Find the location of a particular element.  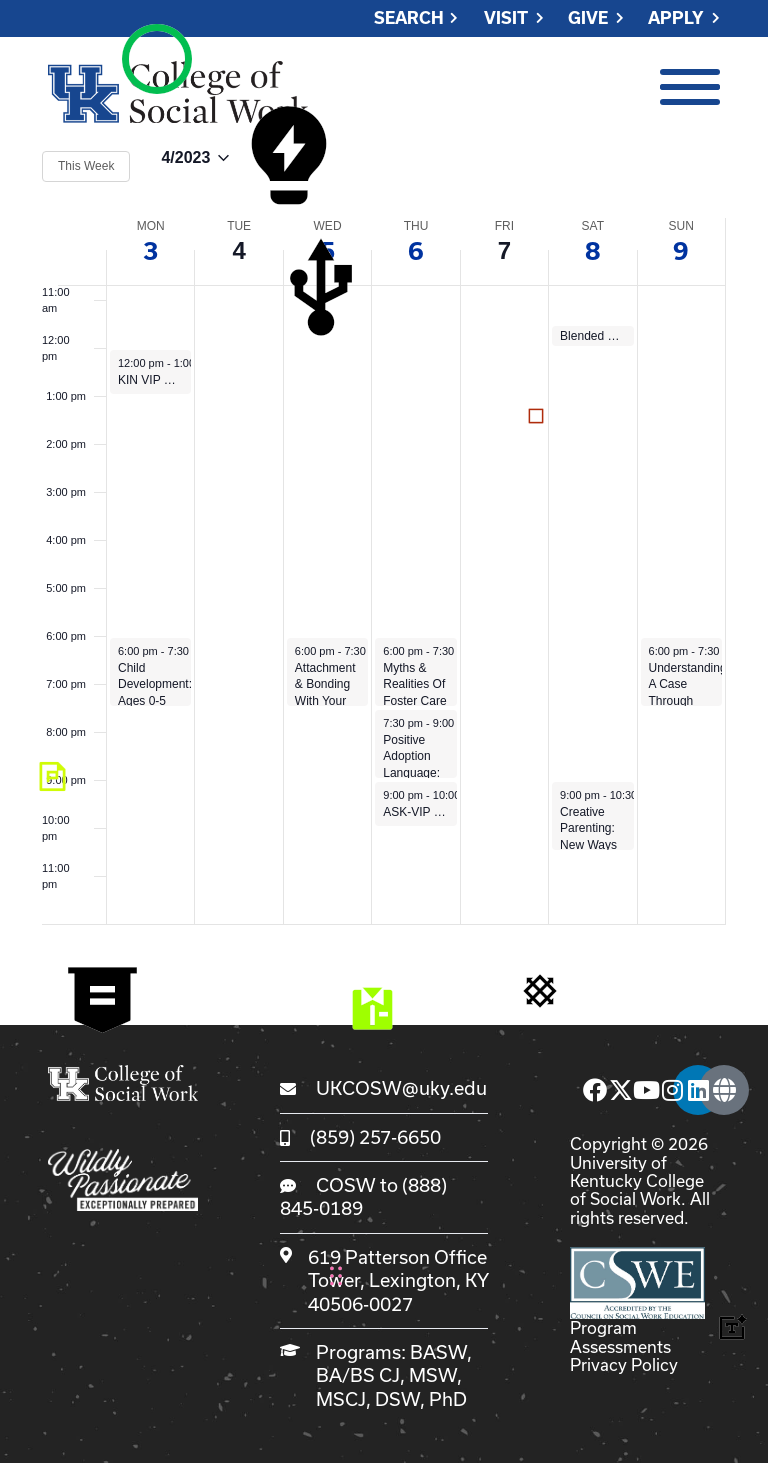

drag to reorder this item is located at coordinates (336, 1276).